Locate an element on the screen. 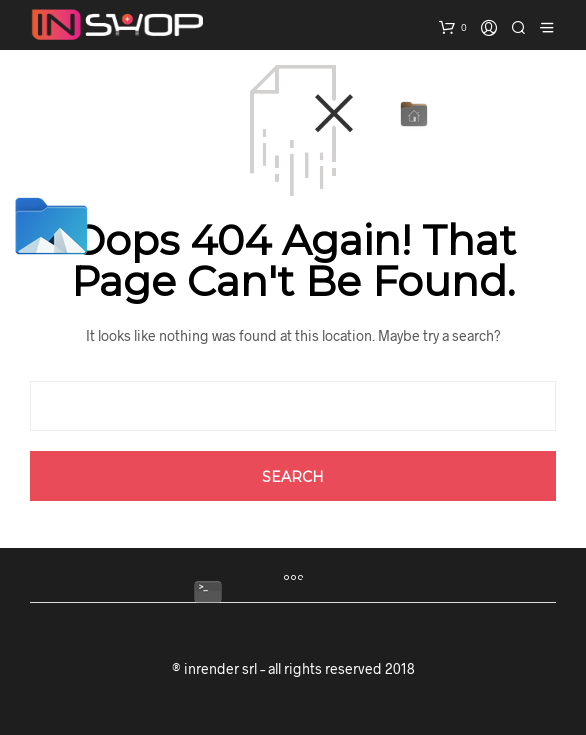 Image resolution: width=586 pixels, height=735 pixels. open folder containing landscape or mountain photos is located at coordinates (51, 228).